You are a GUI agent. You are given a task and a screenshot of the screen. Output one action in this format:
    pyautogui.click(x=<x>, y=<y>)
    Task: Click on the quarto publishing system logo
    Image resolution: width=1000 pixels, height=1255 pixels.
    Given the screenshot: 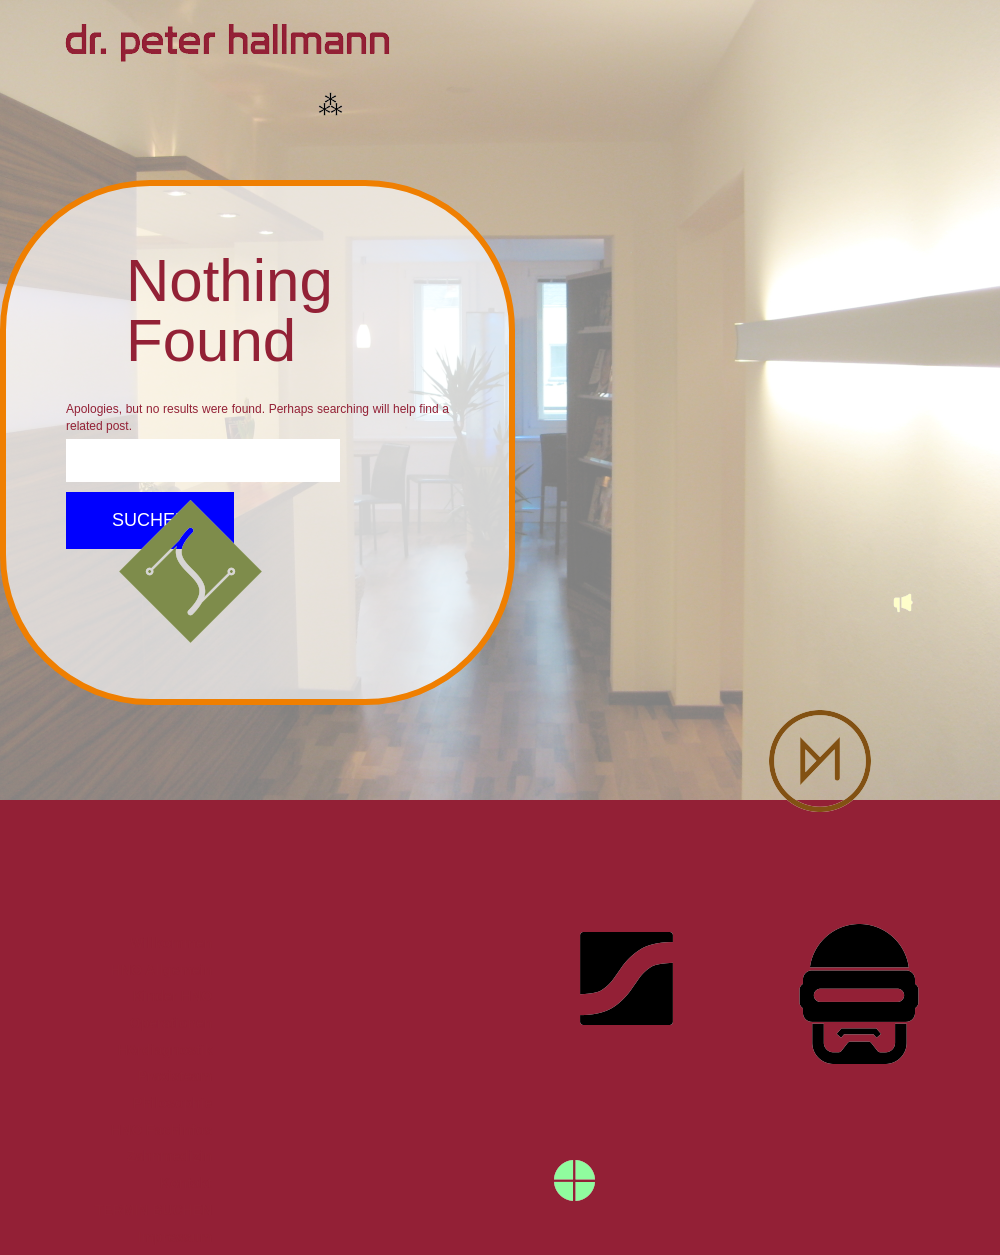 What is the action you would take?
    pyautogui.click(x=574, y=1180)
    